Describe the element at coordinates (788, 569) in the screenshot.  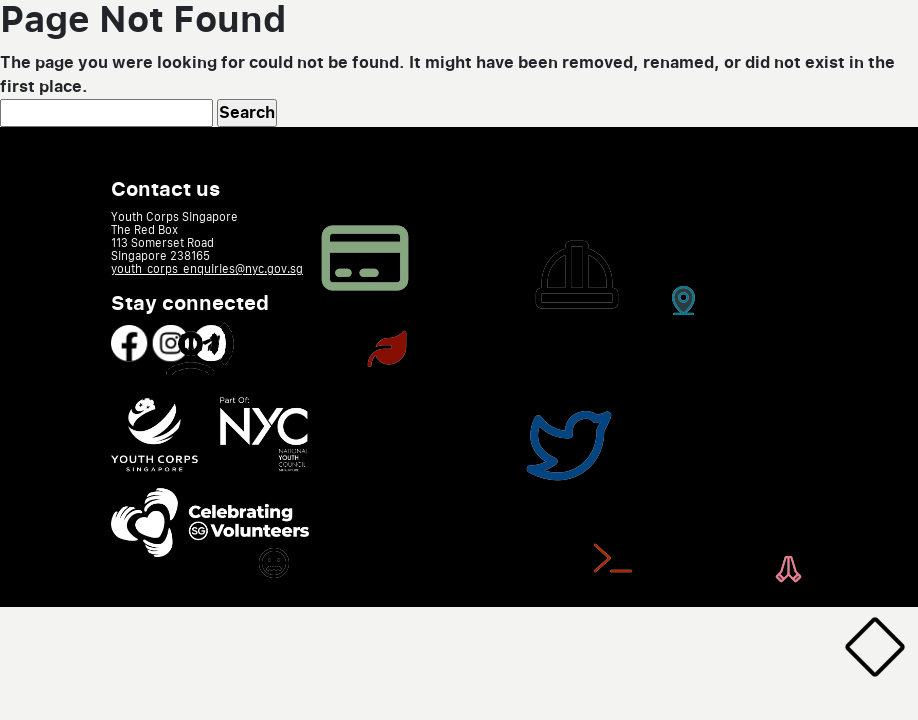
I see `access prayer or meditation features` at that location.